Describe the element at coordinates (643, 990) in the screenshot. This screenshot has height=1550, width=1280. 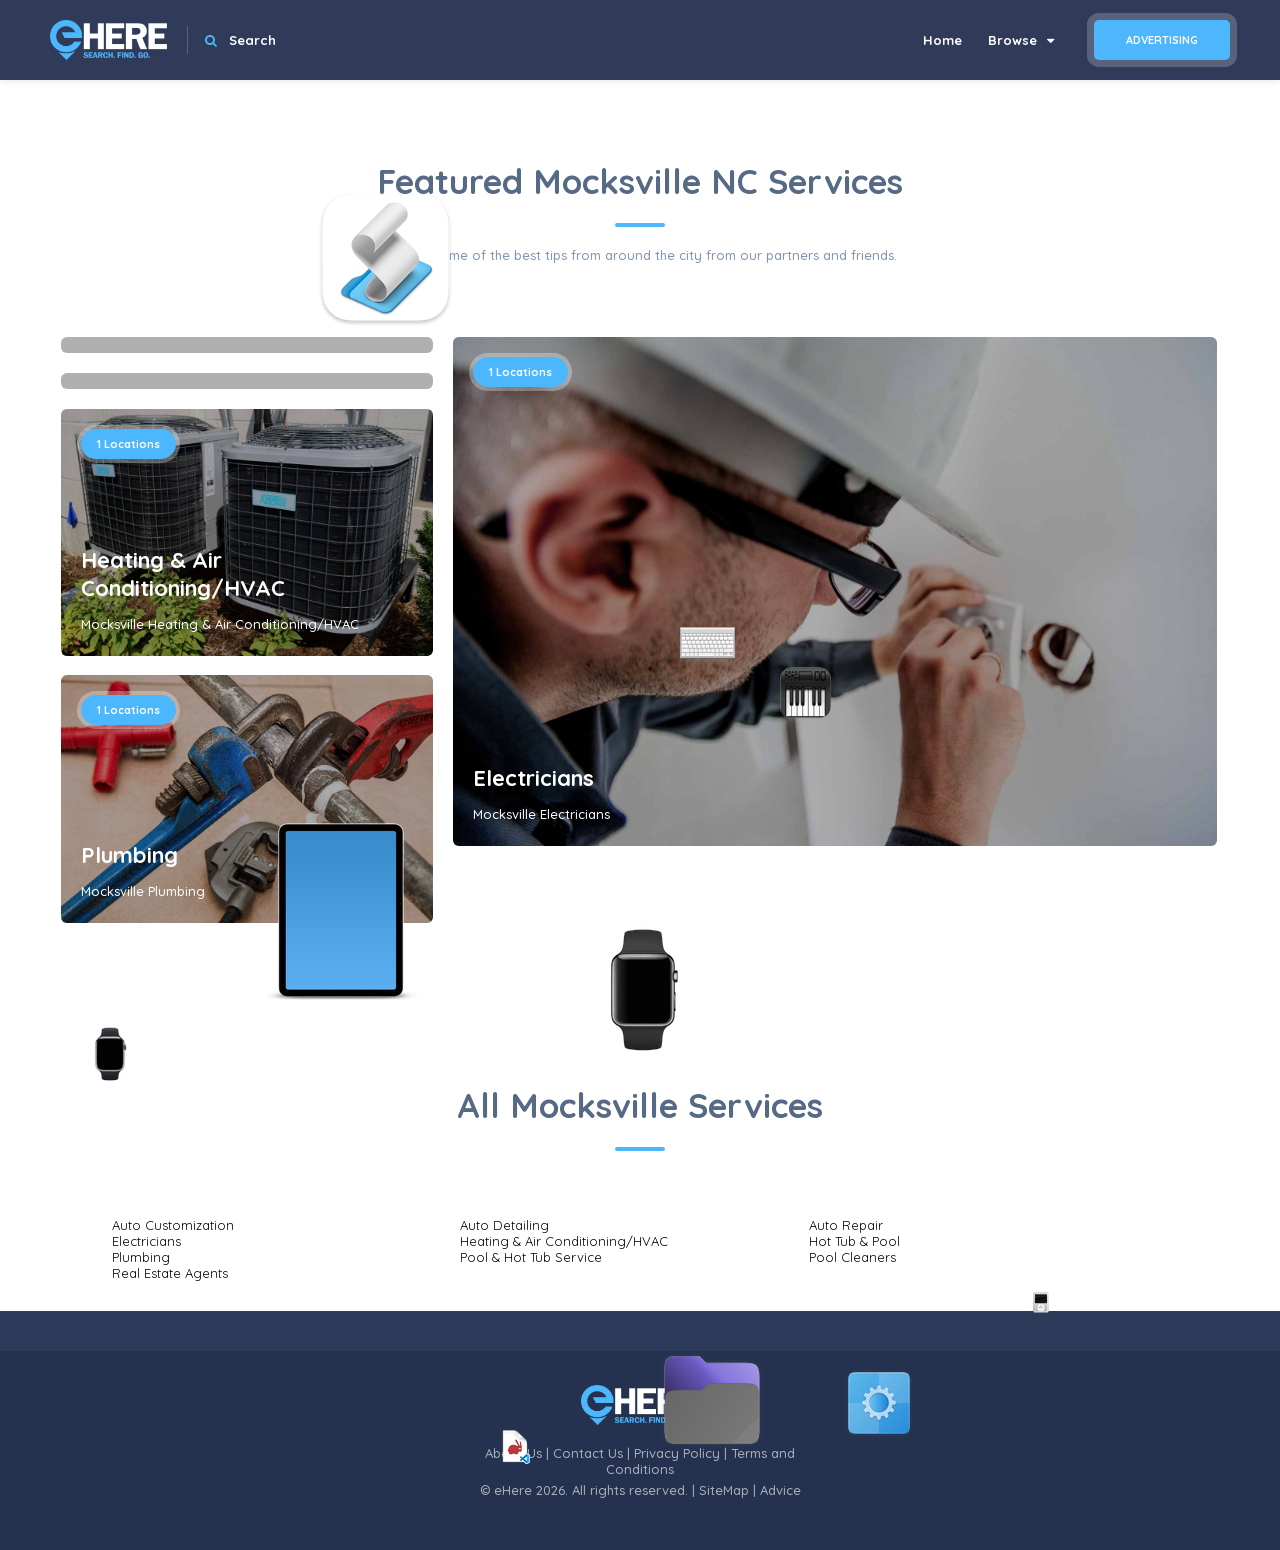
I see `apple watch device icon` at that location.